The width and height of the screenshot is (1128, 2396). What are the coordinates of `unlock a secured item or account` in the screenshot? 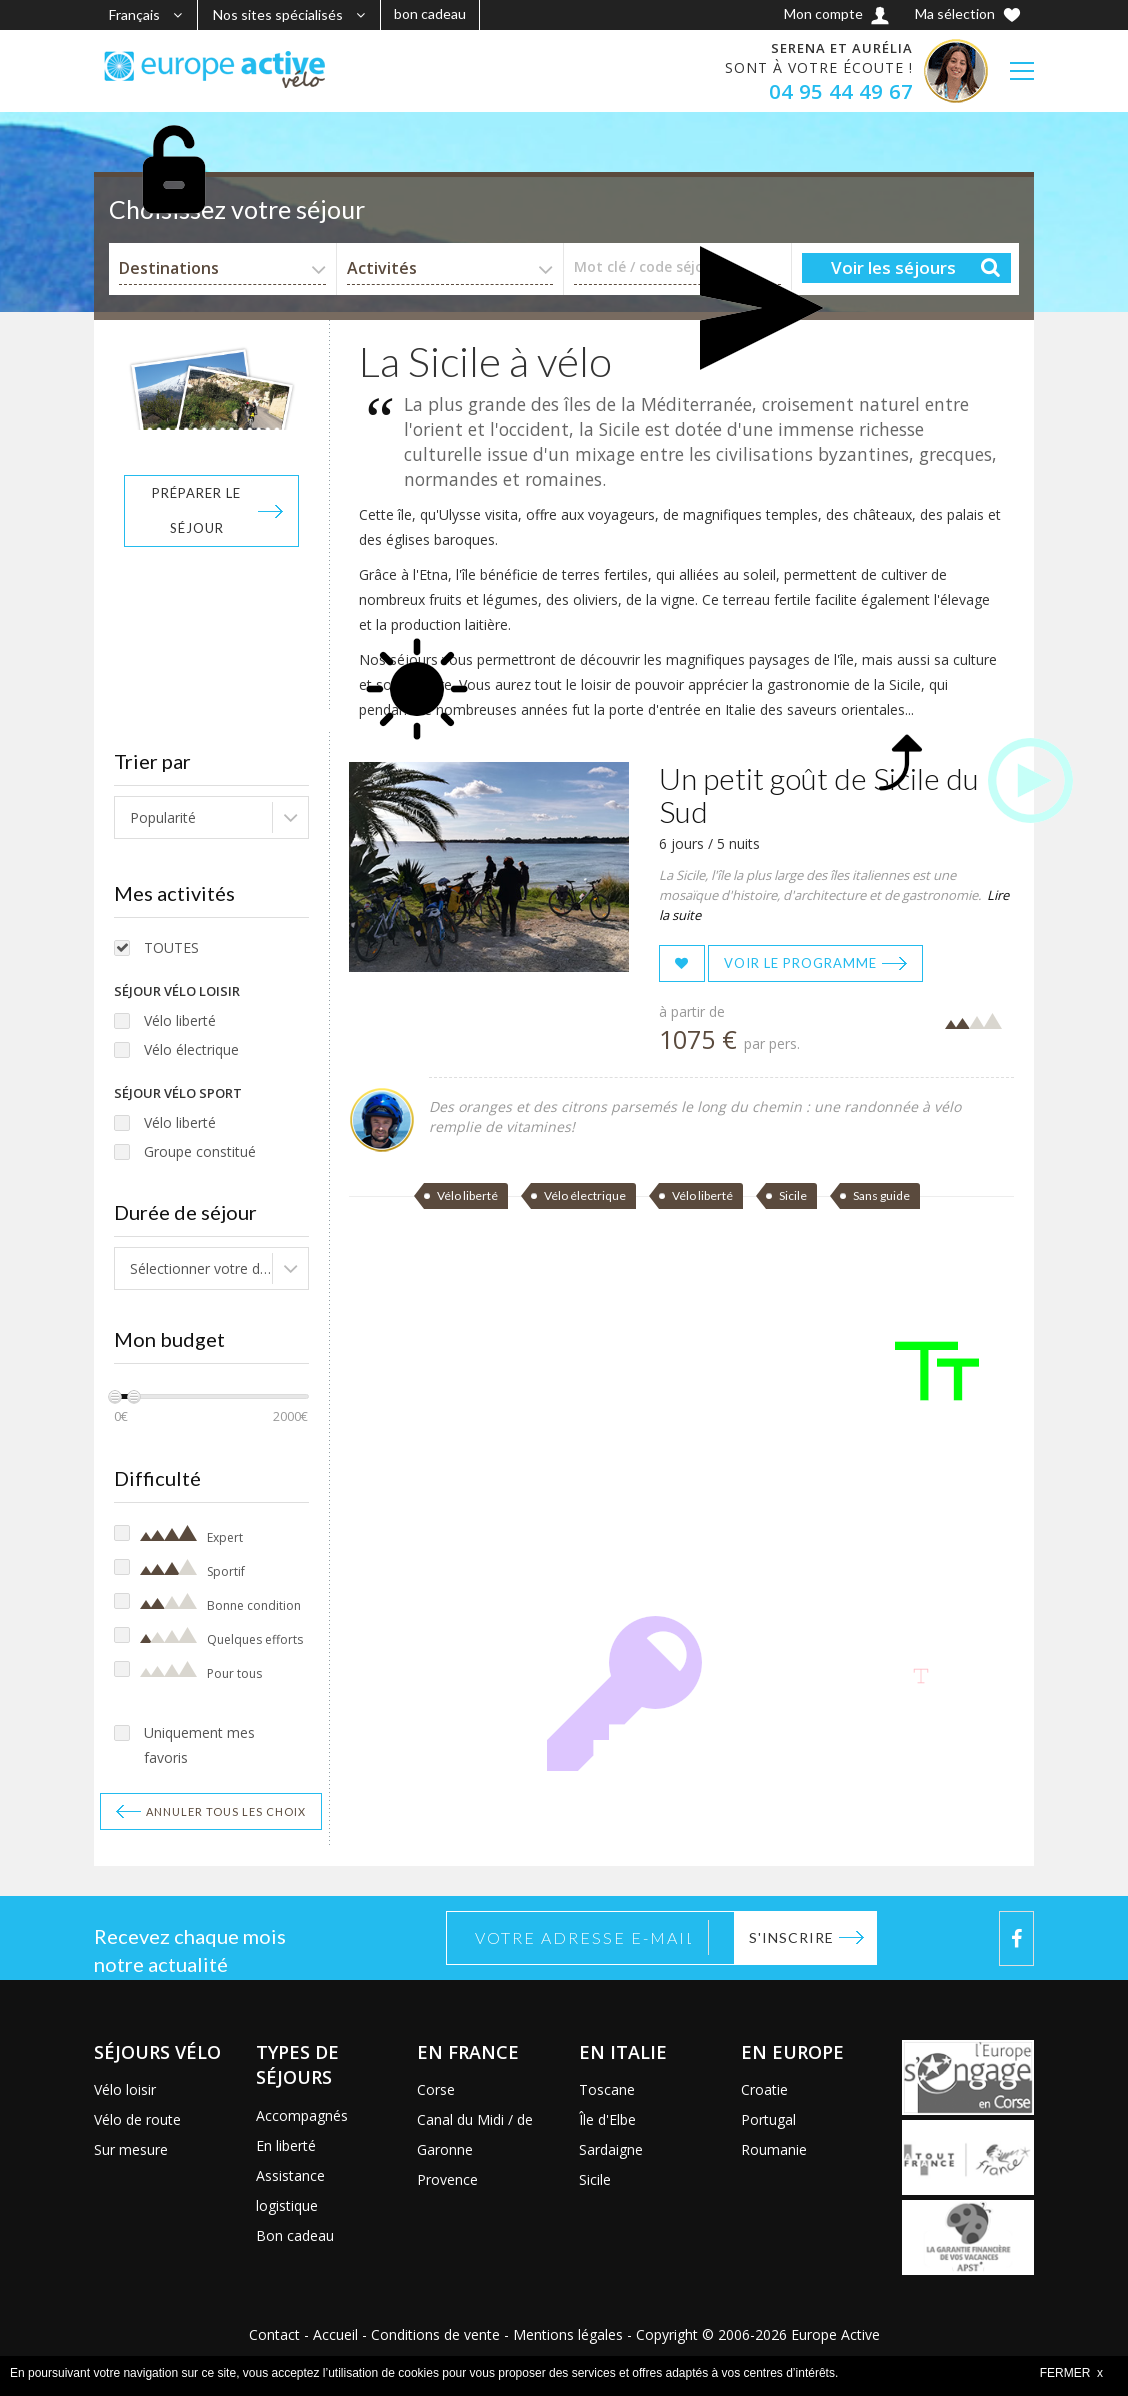 It's located at (174, 172).